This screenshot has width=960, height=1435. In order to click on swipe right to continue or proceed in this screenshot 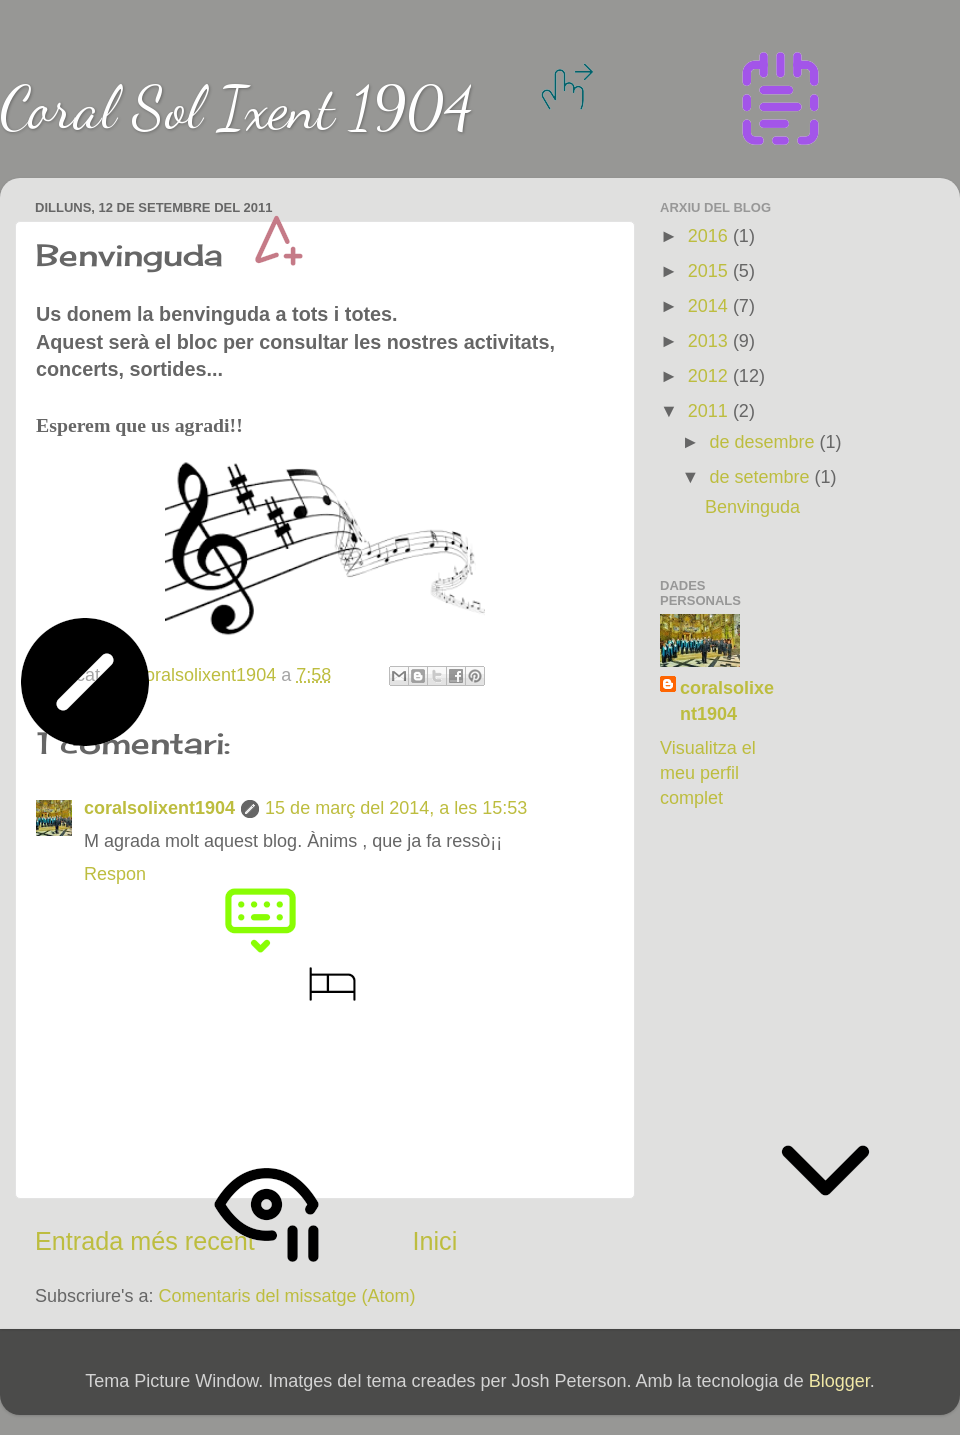, I will do `click(564, 88)`.